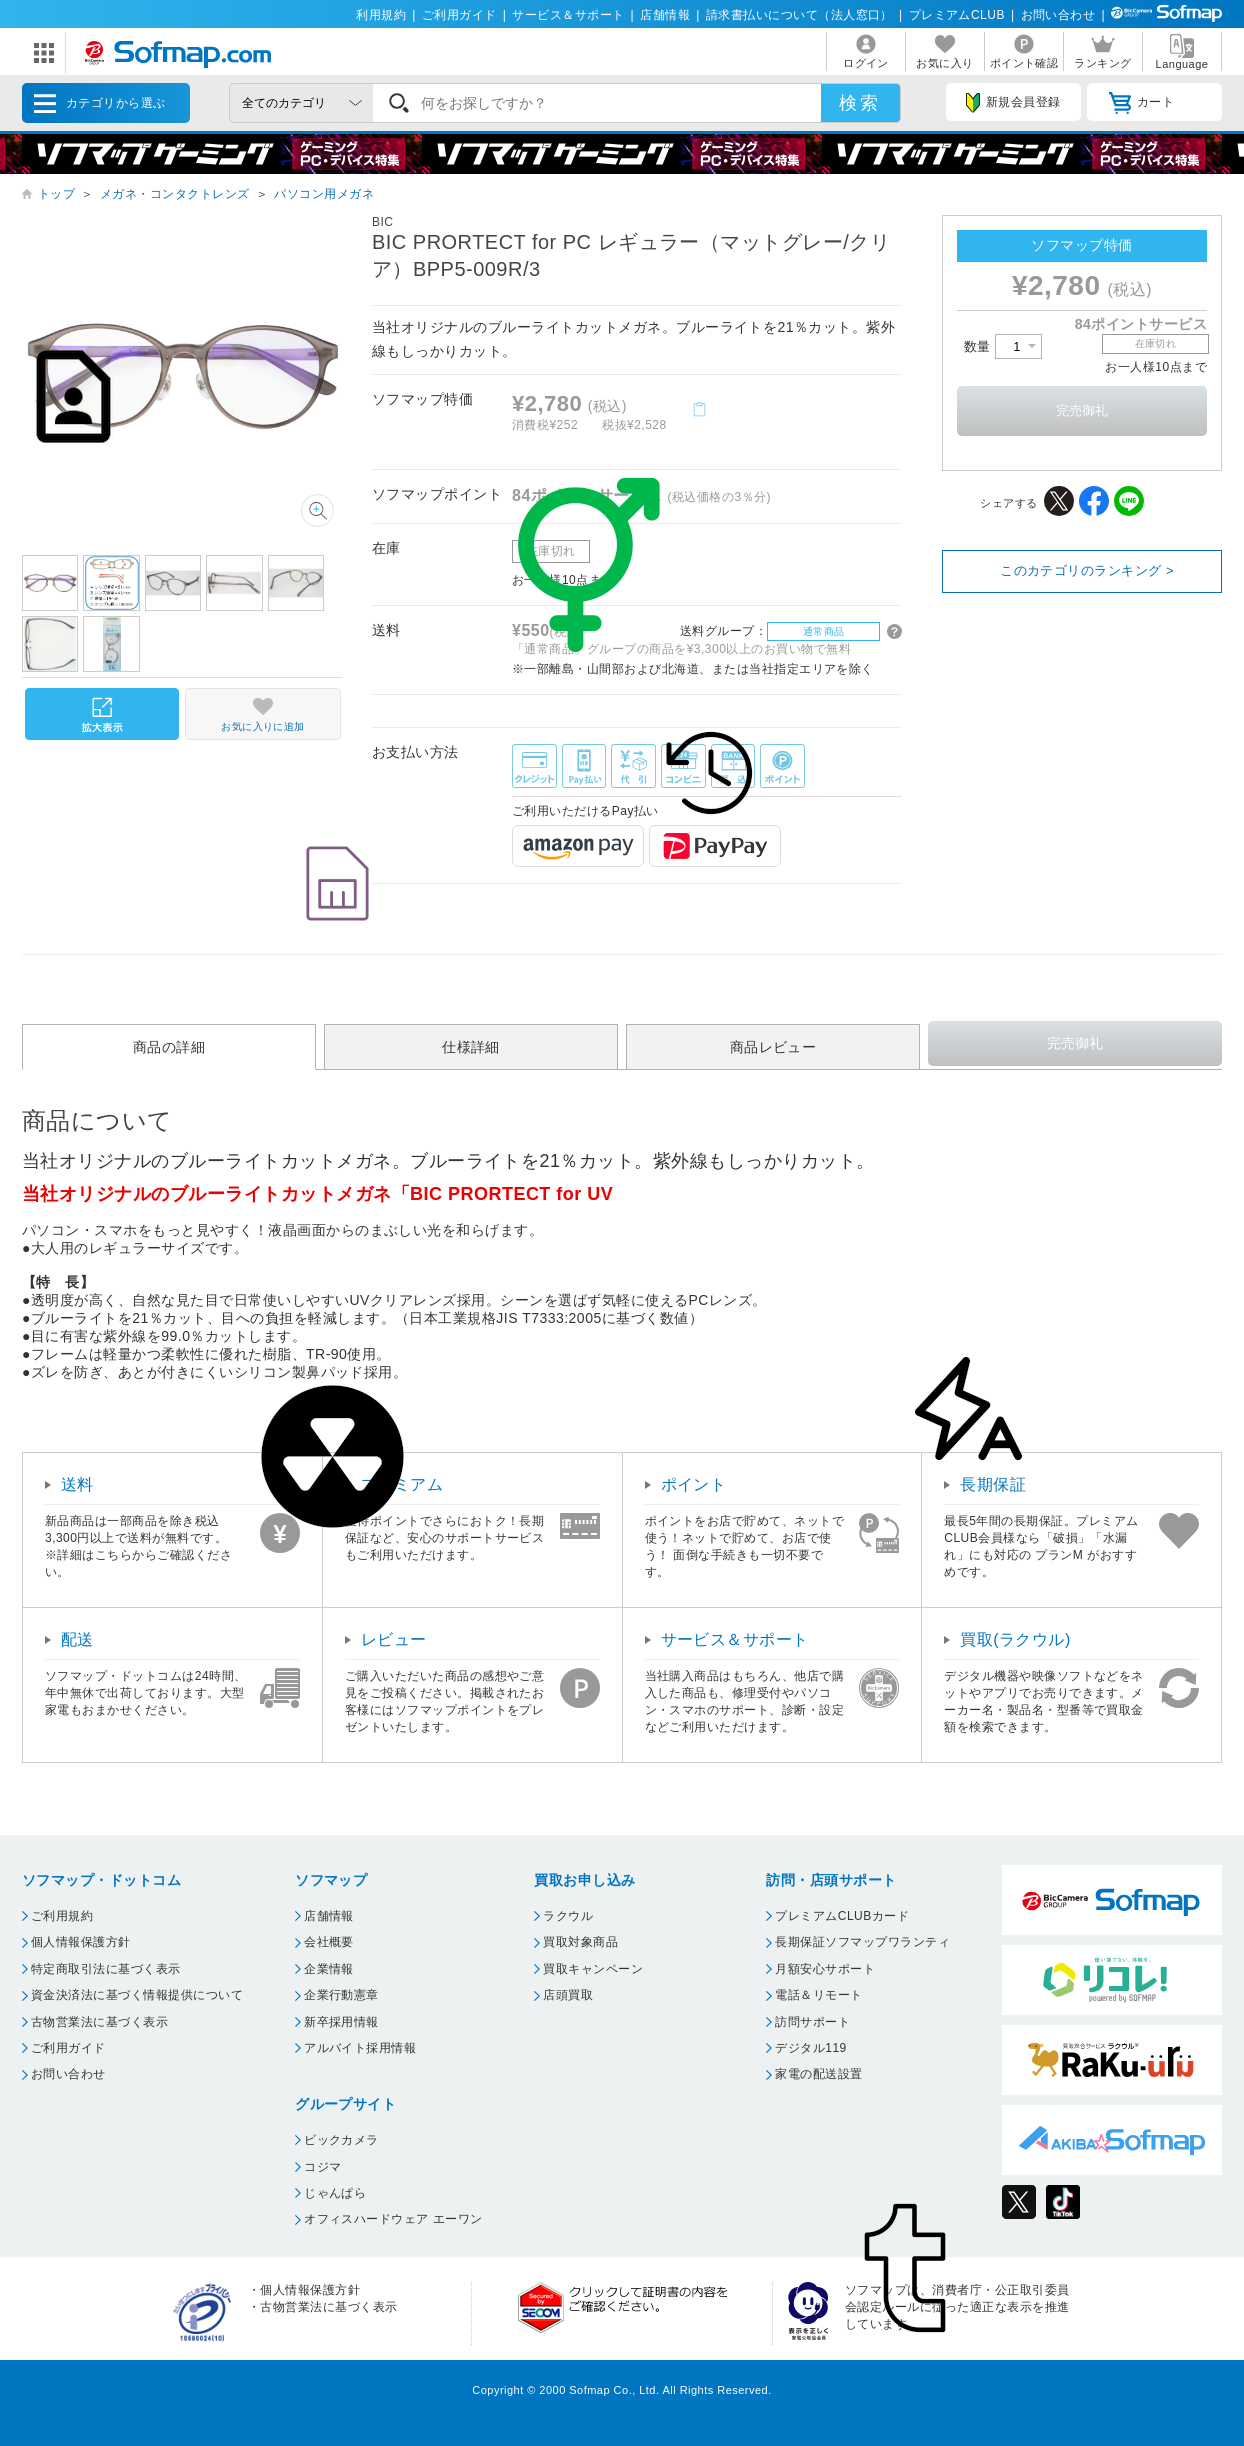  What do you see at coordinates (73, 396) in the screenshot?
I see `view contact details` at bounding box center [73, 396].